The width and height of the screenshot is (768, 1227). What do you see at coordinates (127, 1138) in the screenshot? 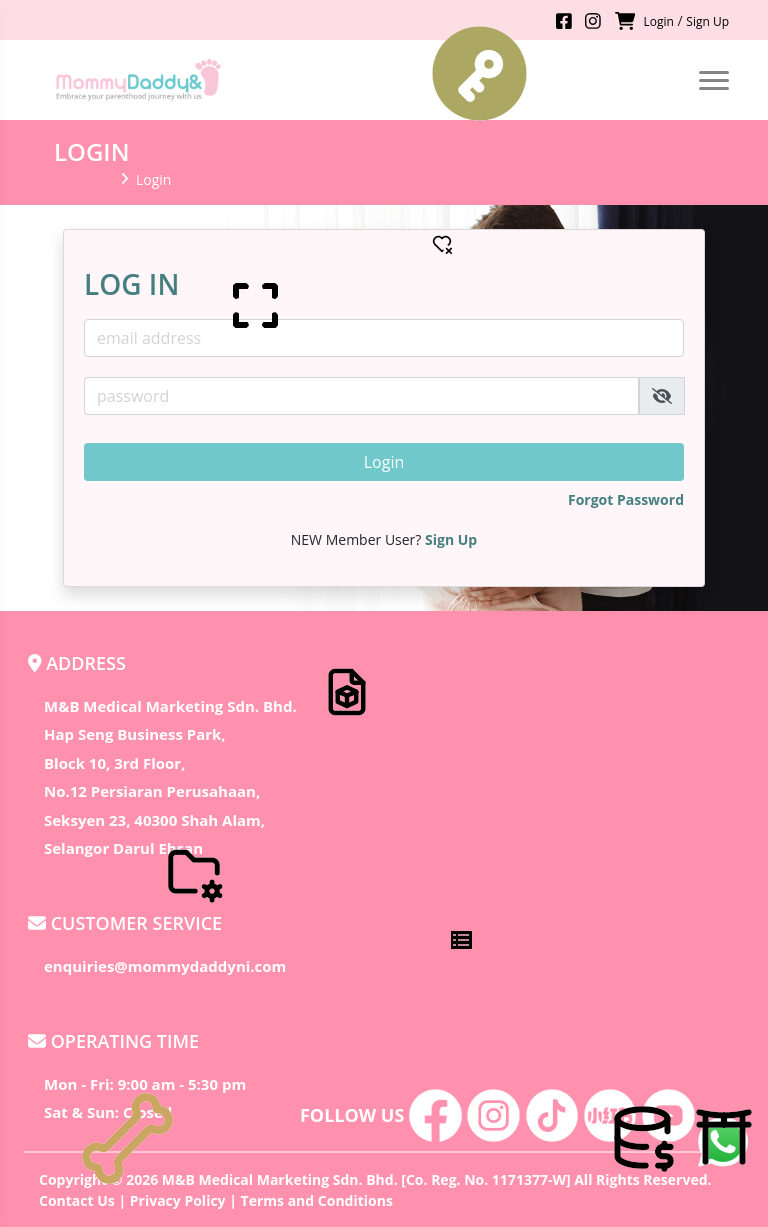
I see `access pet-related features or settings` at bounding box center [127, 1138].